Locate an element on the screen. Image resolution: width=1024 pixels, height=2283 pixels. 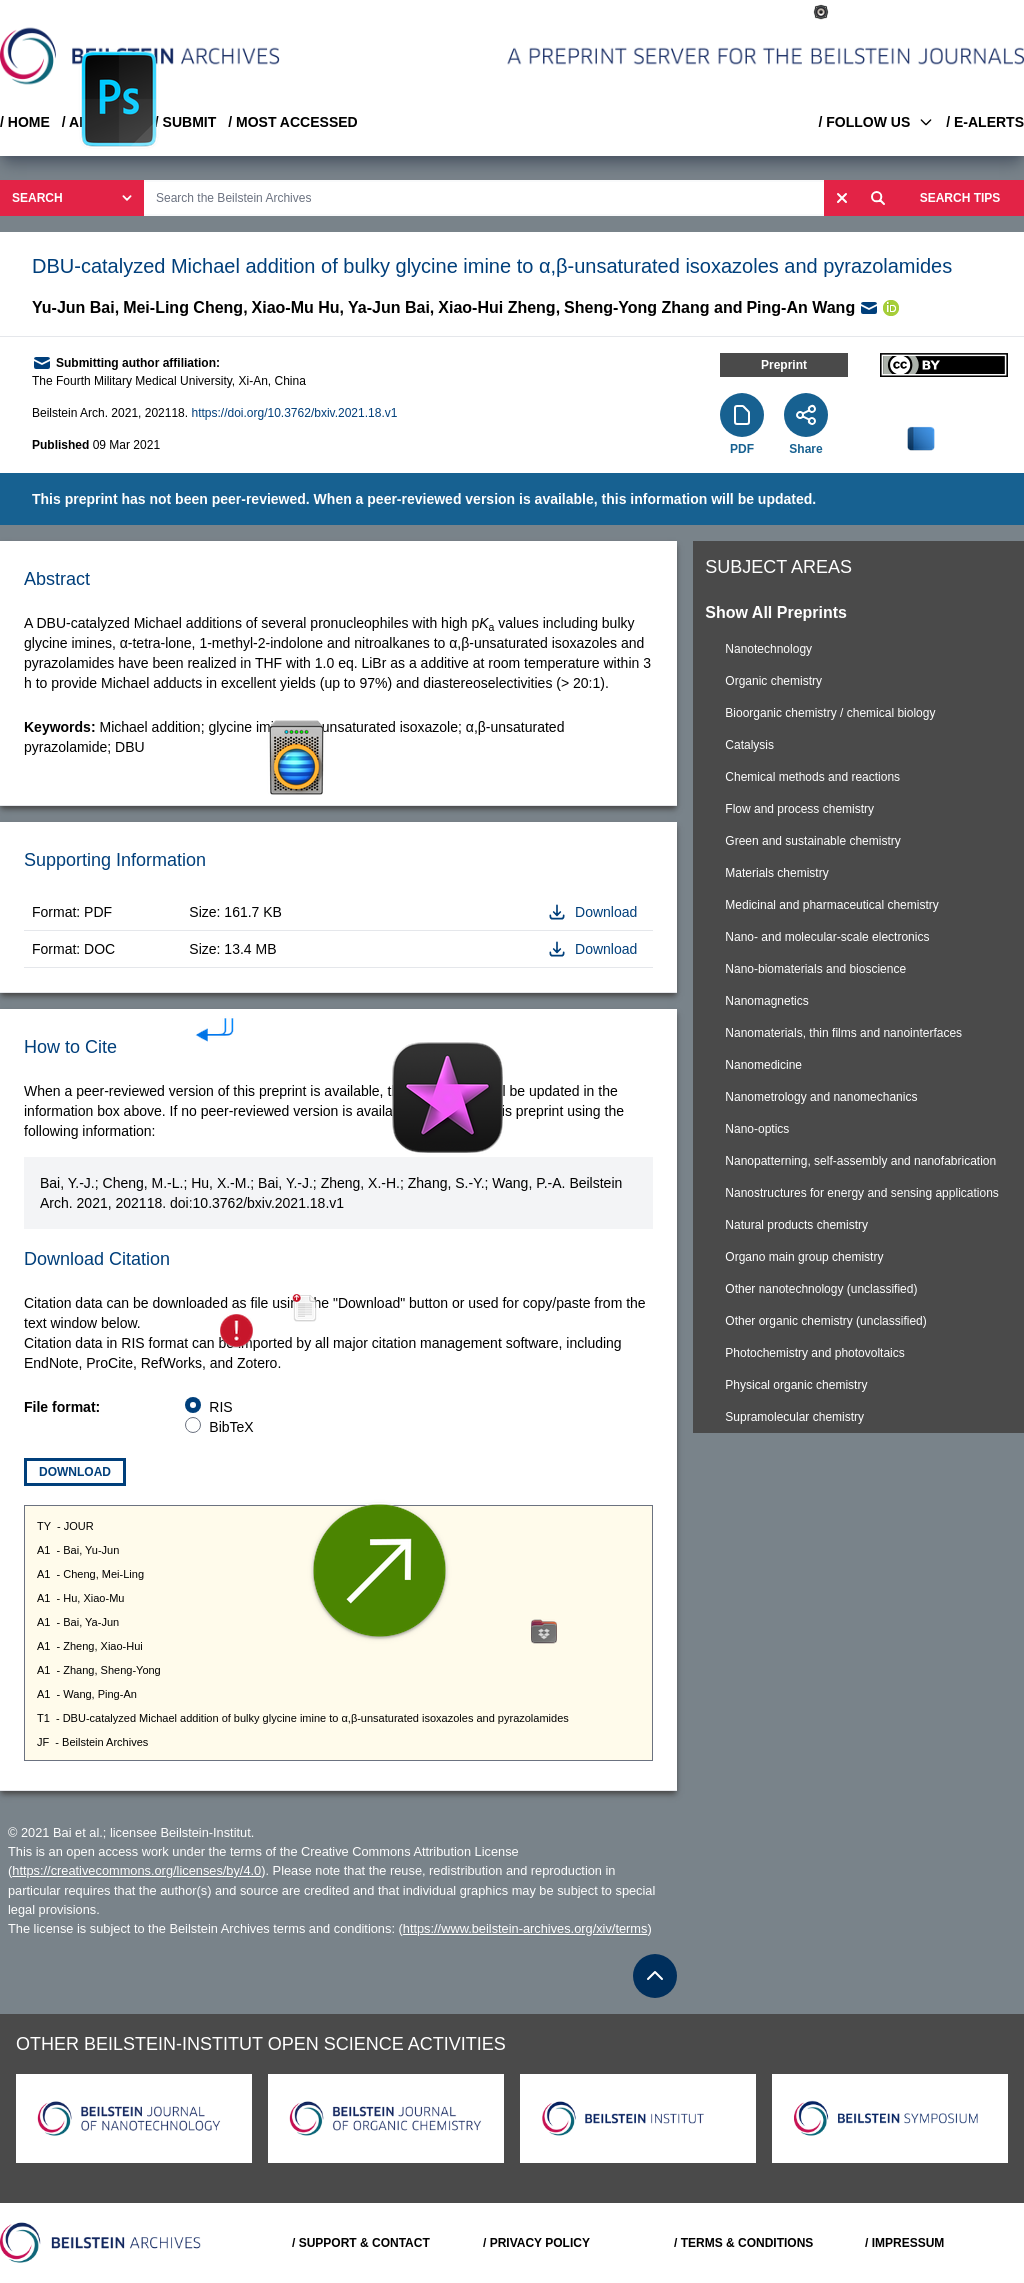
access RAID 0 storage configuration is located at coordinates (296, 757).